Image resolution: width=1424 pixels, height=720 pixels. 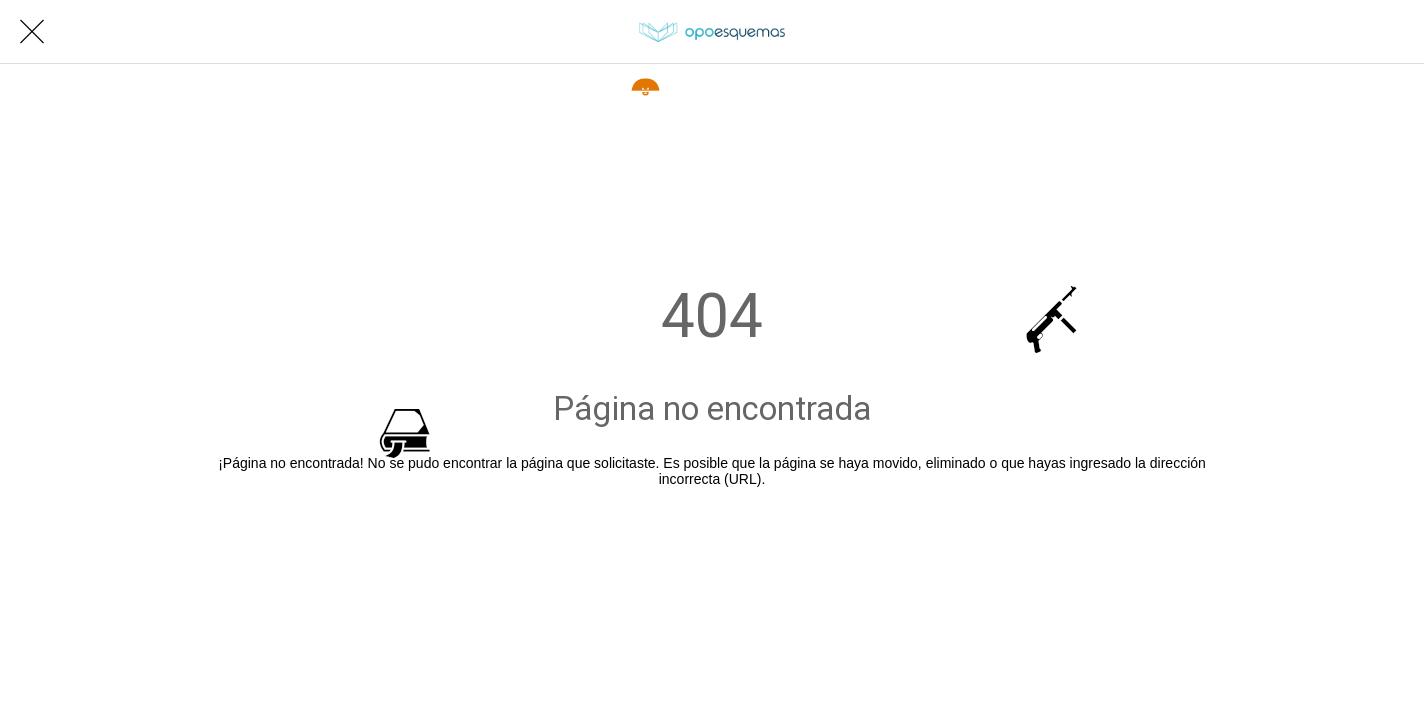 What do you see at coordinates (645, 87) in the screenshot?
I see `select knight or armored character class` at bounding box center [645, 87].